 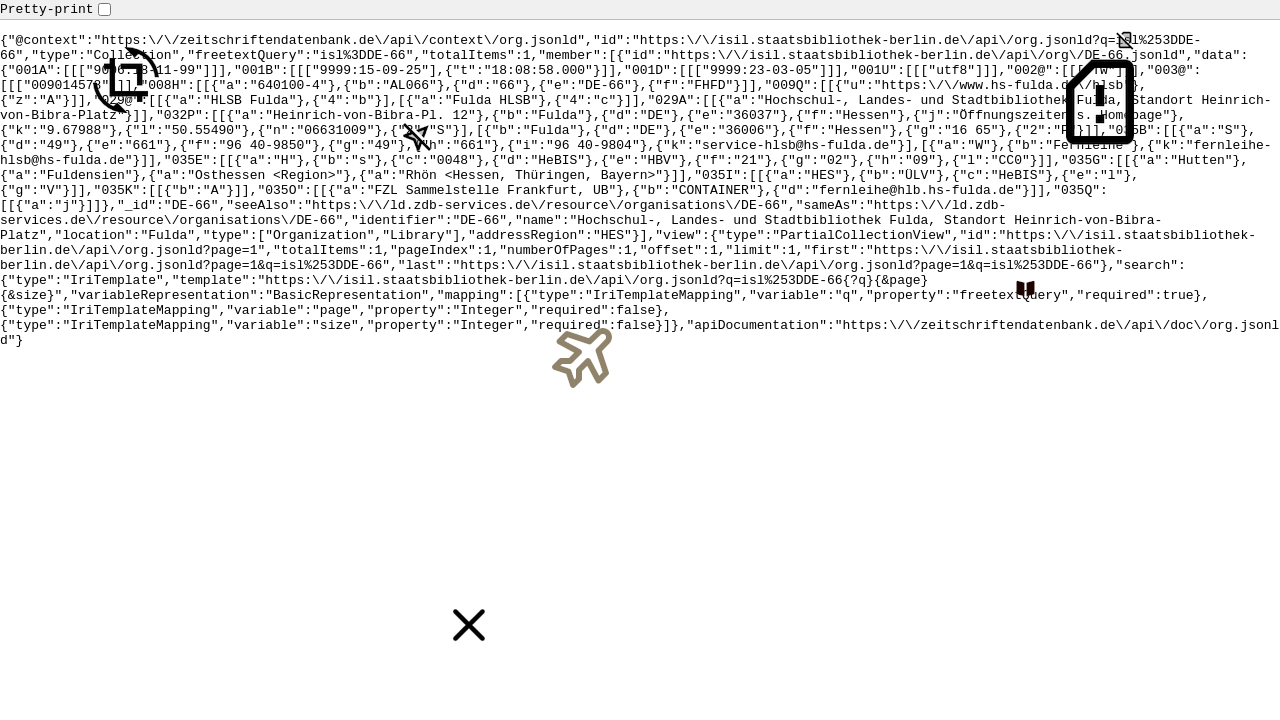 What do you see at coordinates (1025, 288) in the screenshot?
I see `open reading mode or e-reader` at bounding box center [1025, 288].